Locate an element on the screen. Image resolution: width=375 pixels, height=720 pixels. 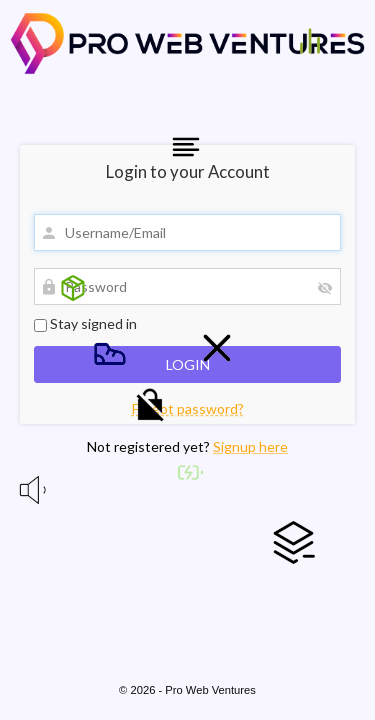
close a window or dialog is located at coordinates (217, 348).